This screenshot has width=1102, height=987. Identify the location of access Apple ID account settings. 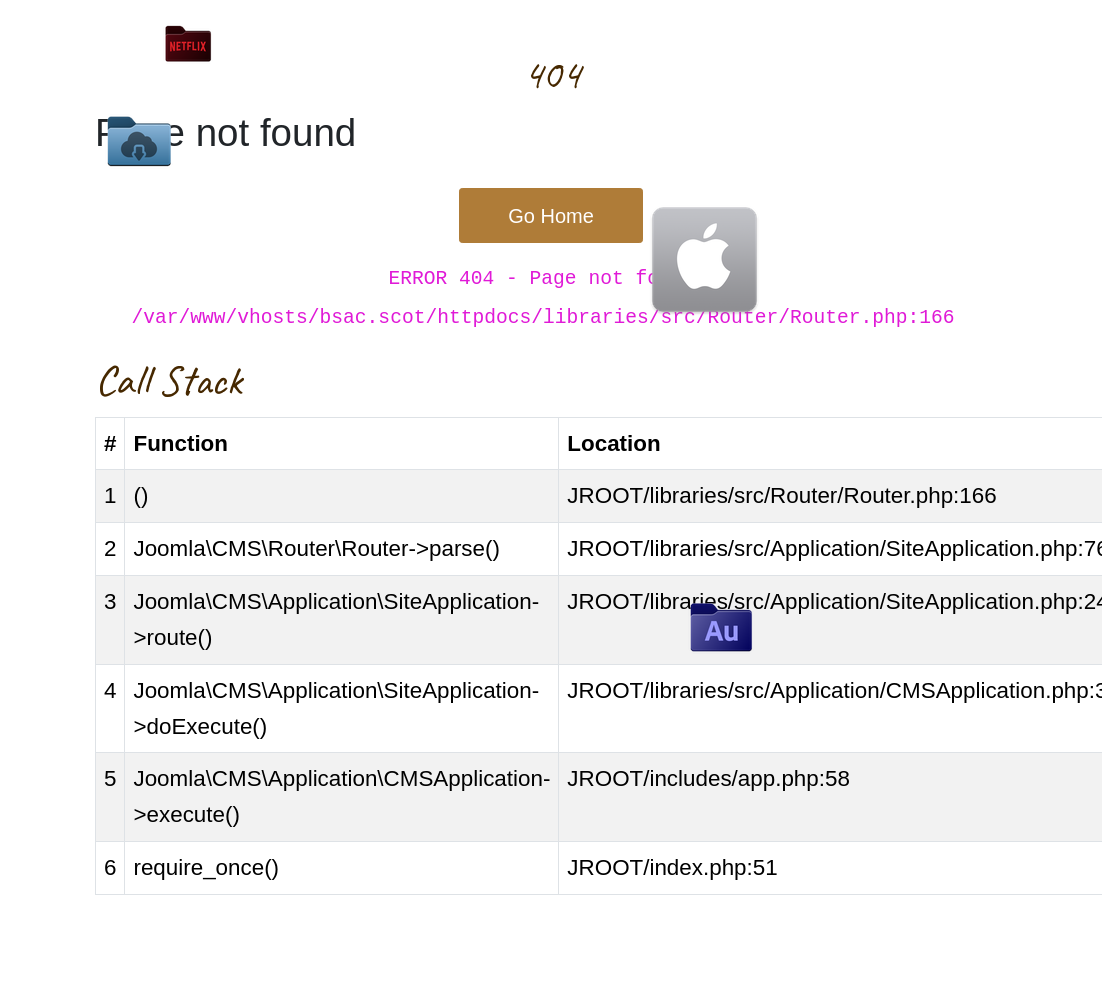
(704, 259).